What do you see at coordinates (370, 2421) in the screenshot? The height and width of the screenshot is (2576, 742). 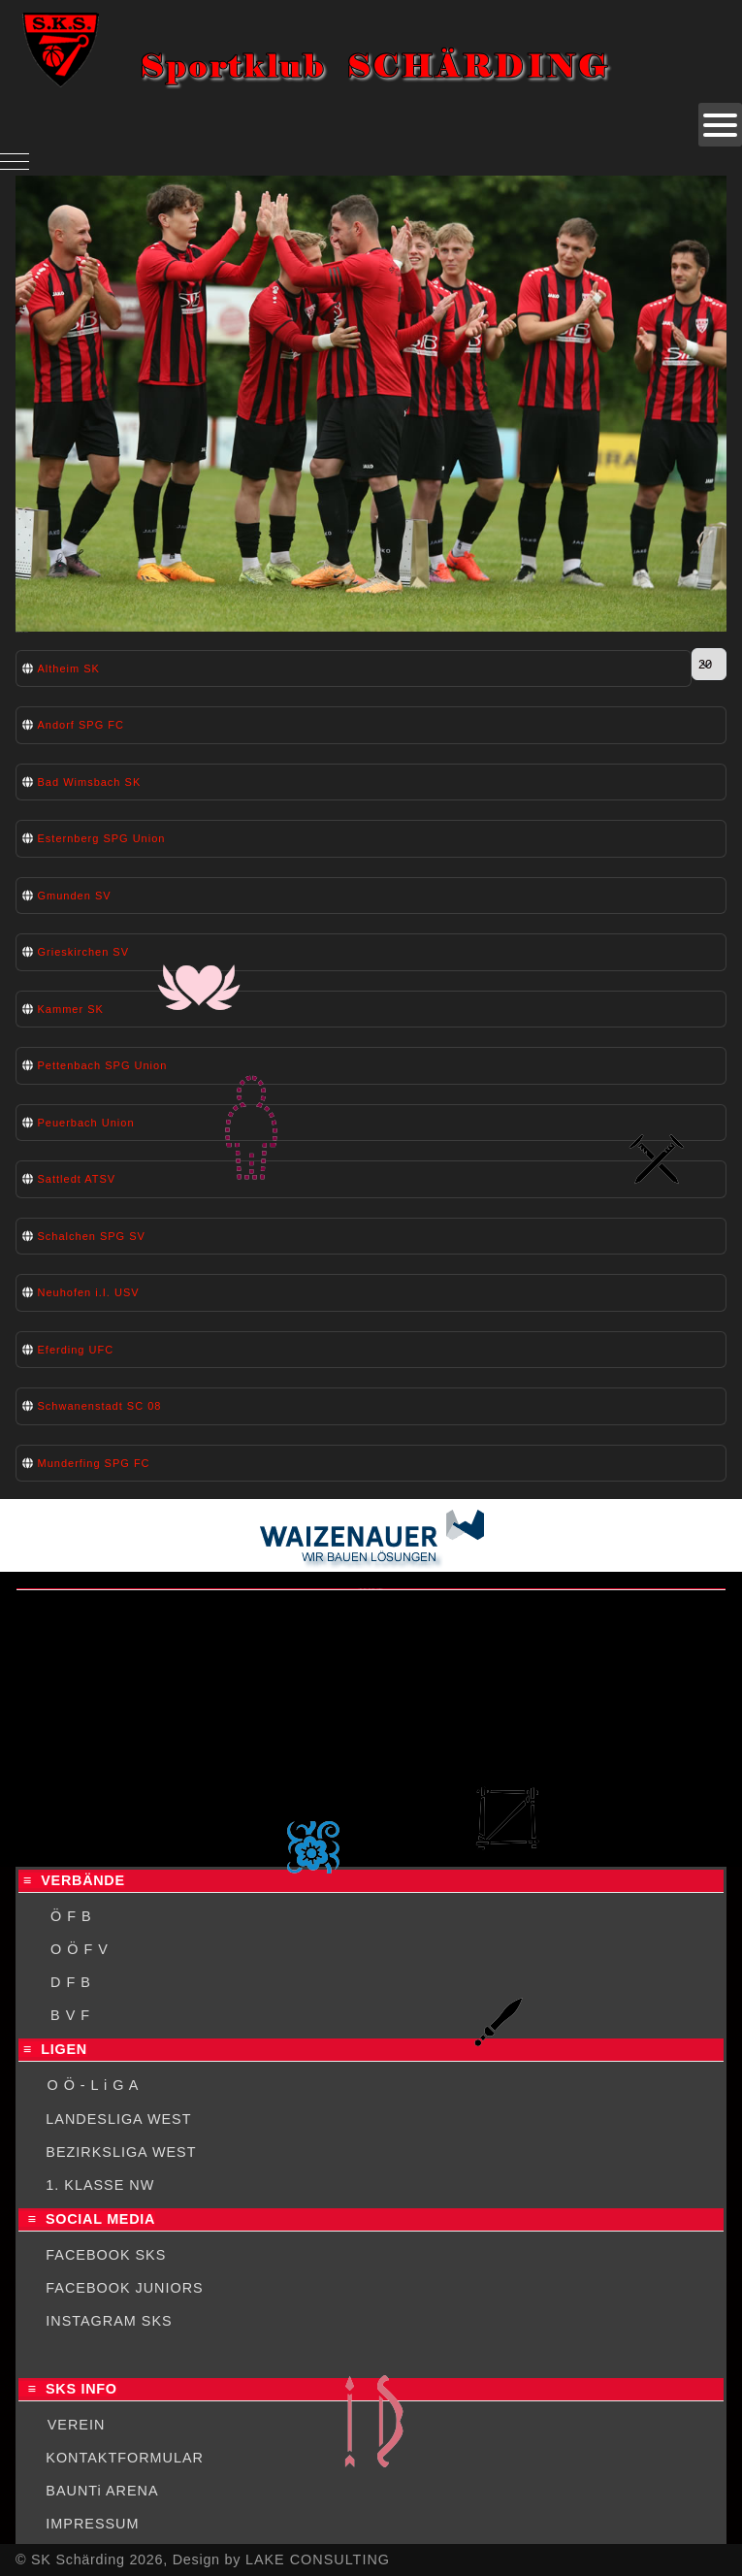 I see `access archery or ranged combat skills` at bounding box center [370, 2421].